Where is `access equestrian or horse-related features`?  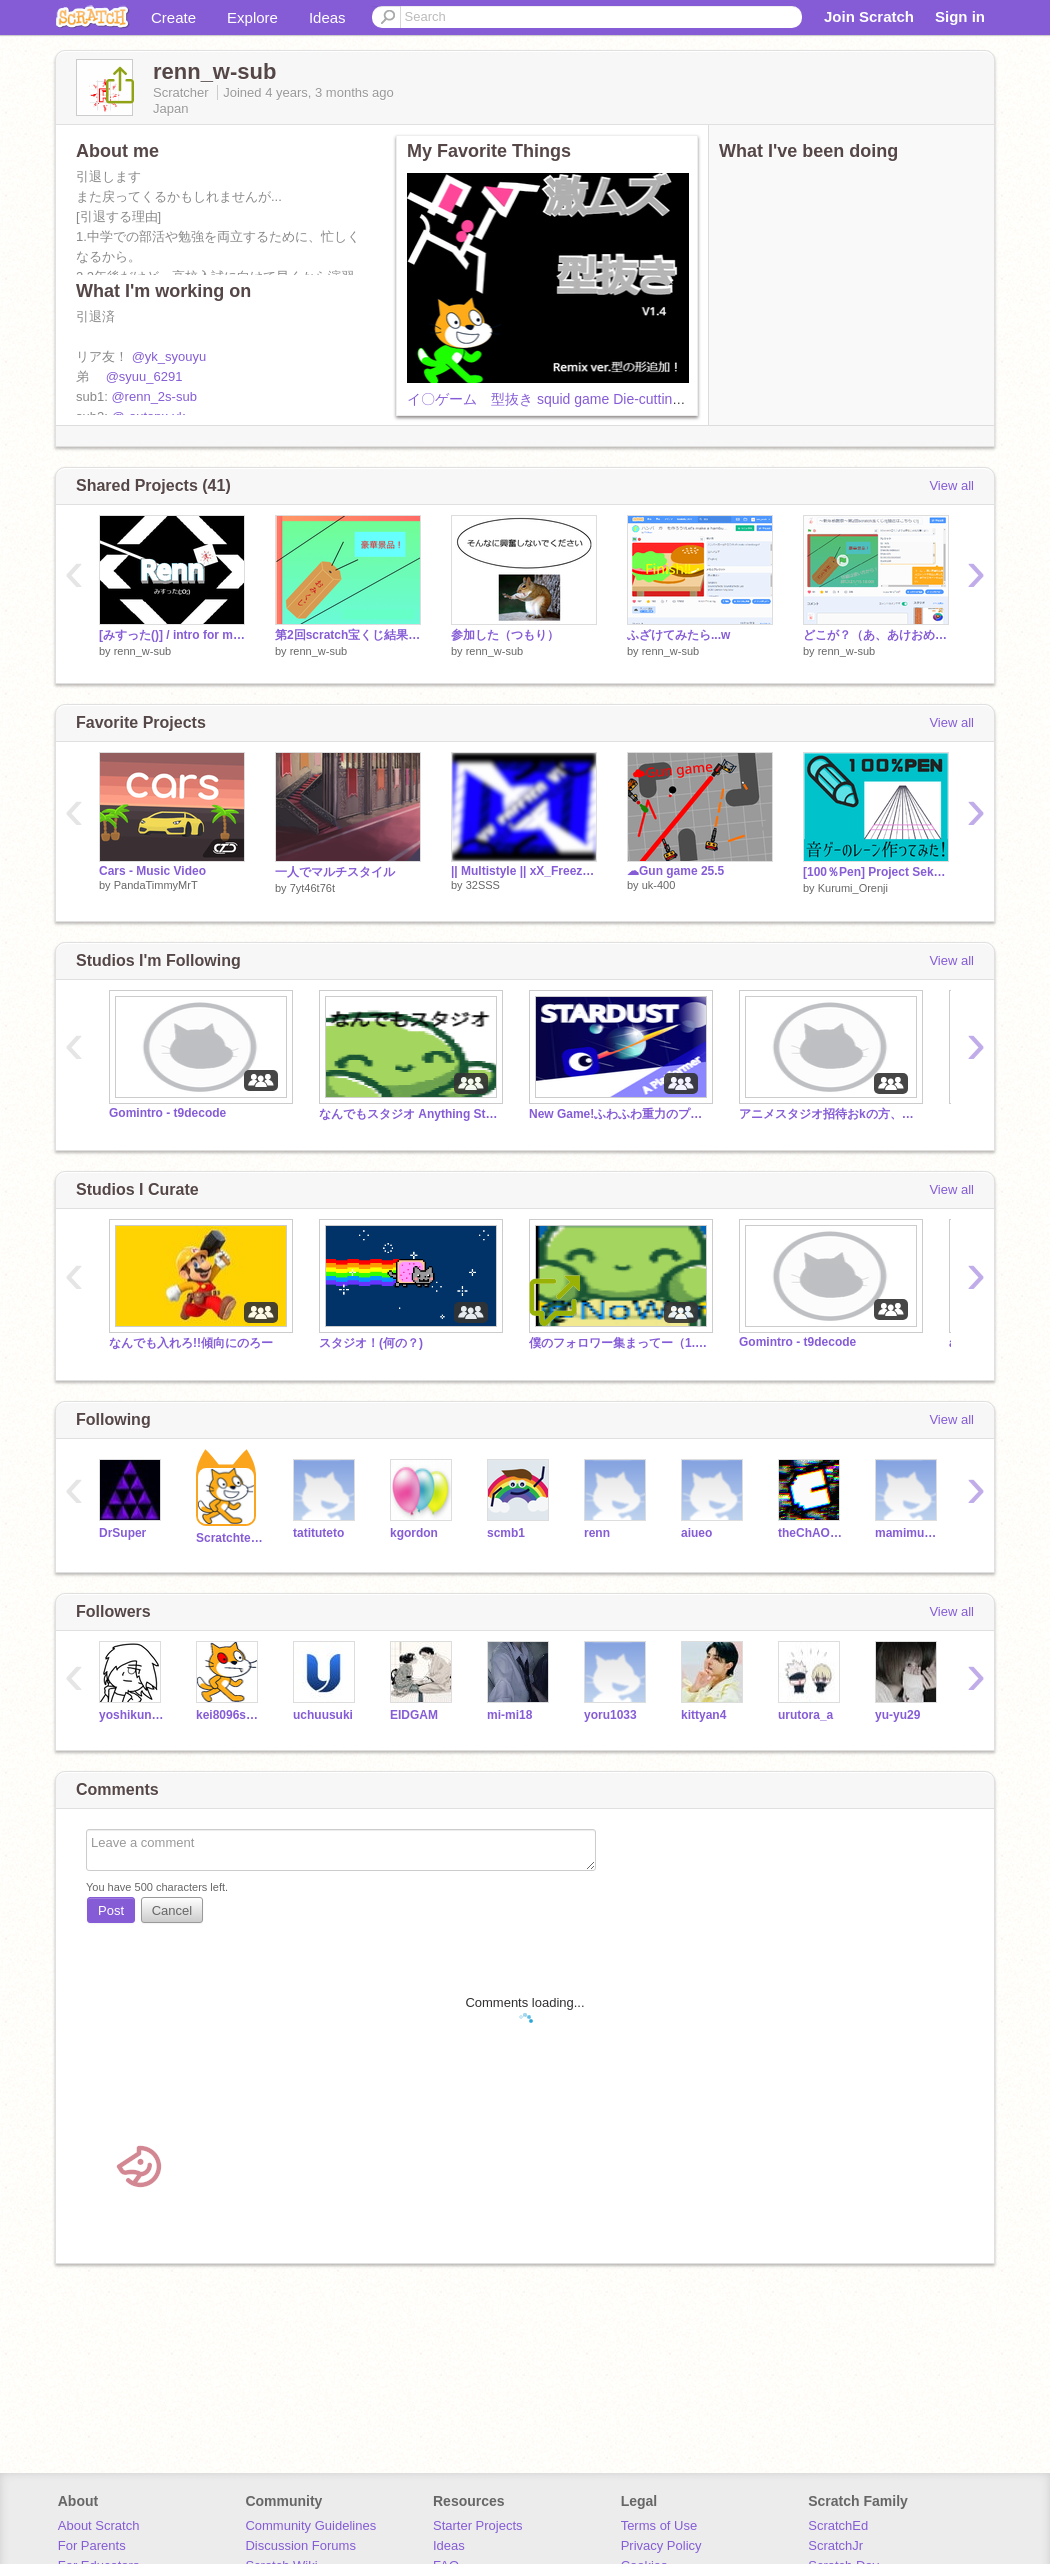
access equestrian or horse-related features is located at coordinates (140, 2166).